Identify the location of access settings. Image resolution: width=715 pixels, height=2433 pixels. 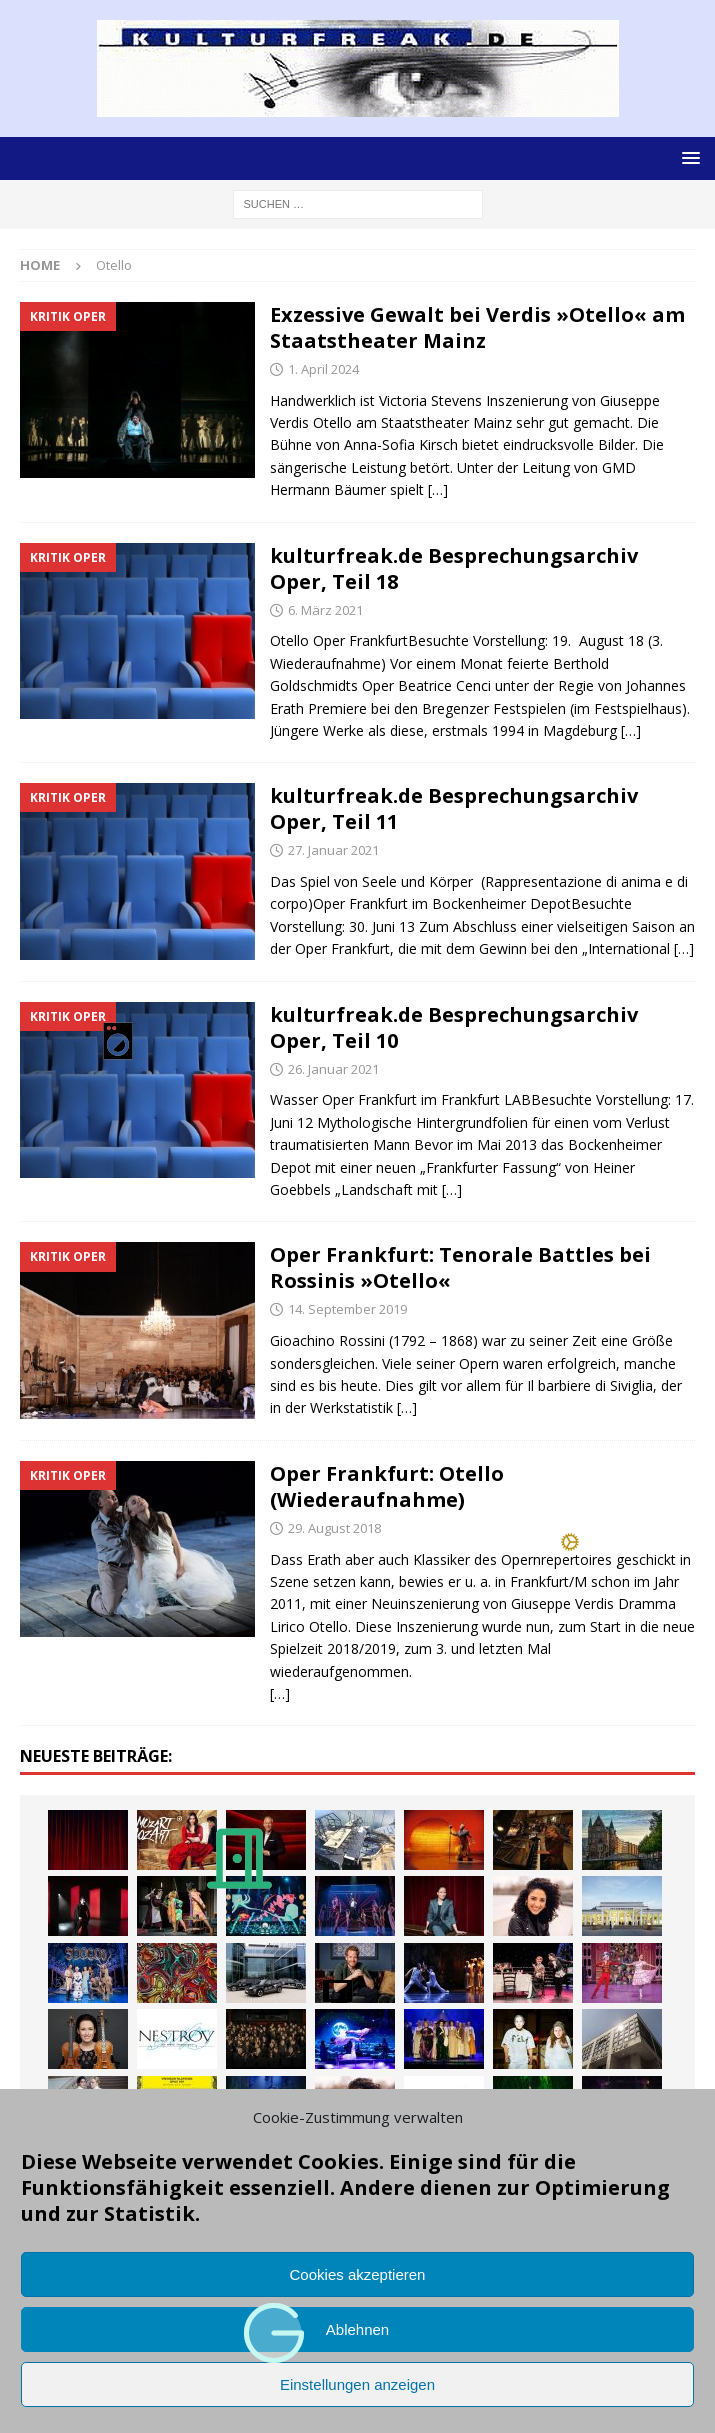
(570, 1542).